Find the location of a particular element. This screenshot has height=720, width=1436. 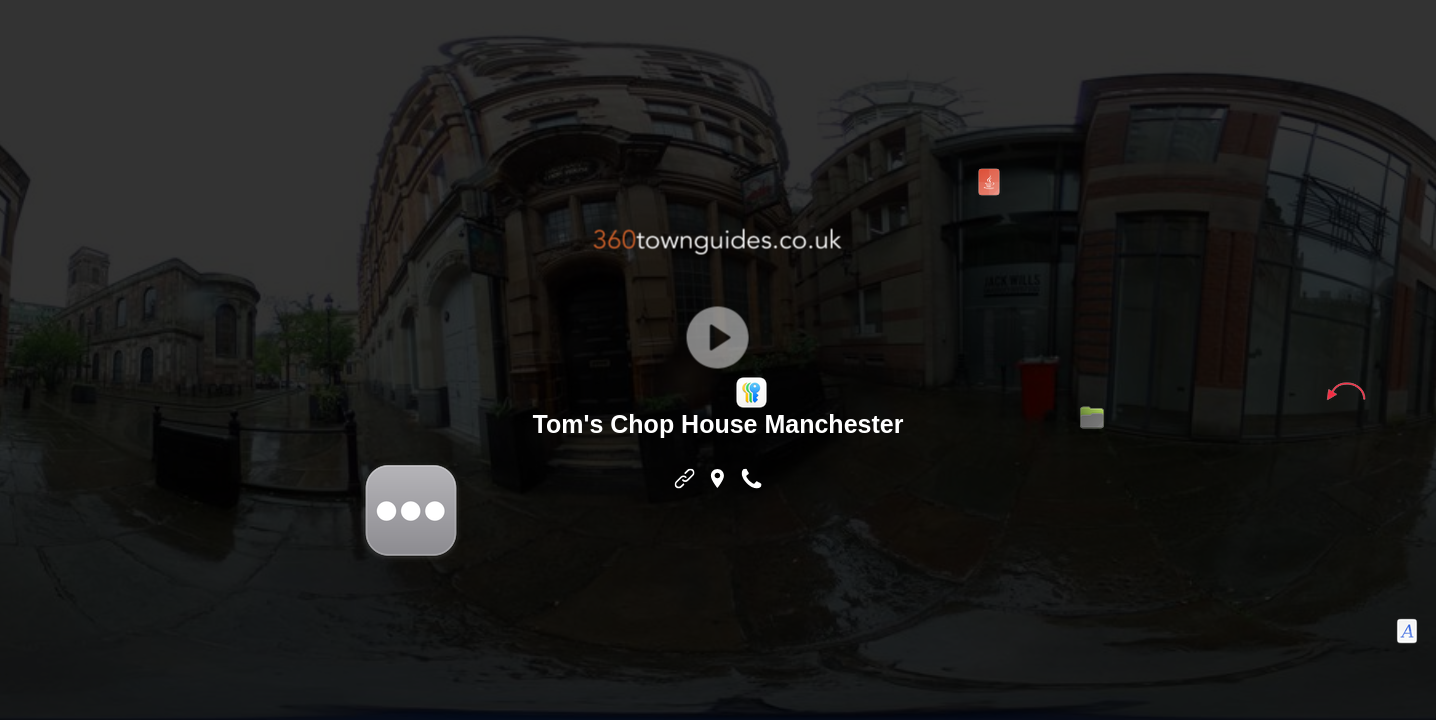

java archive file (.jar) type indicator is located at coordinates (989, 182).